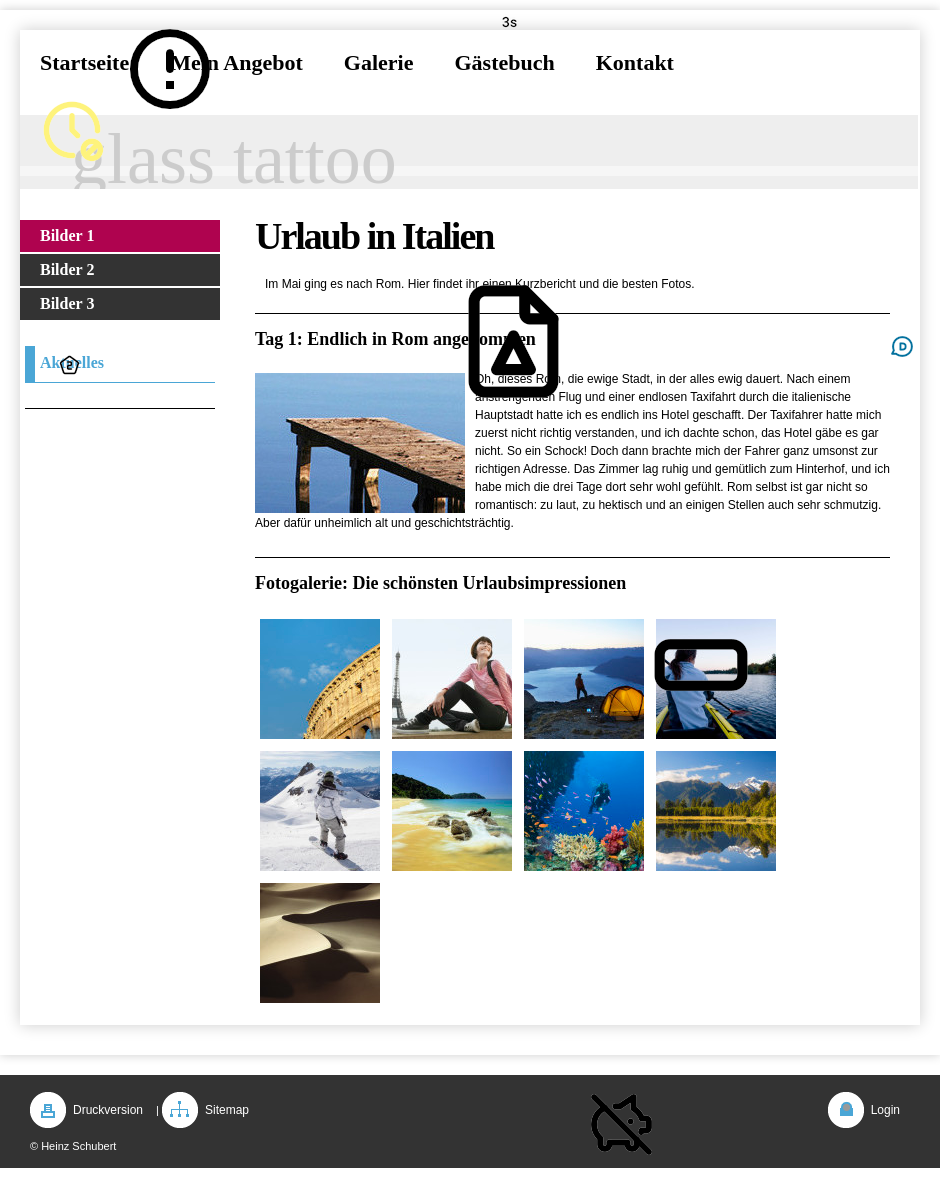 Image resolution: width=940 pixels, height=1185 pixels. What do you see at coordinates (902, 346) in the screenshot?
I see `disqus commenting platform logo` at bounding box center [902, 346].